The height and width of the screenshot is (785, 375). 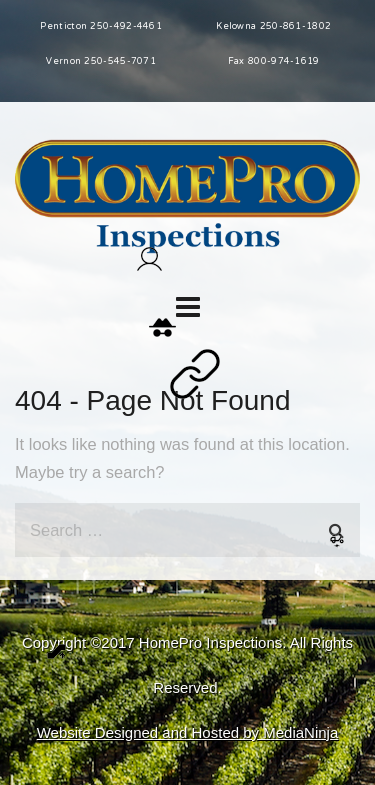 I want to click on indicates escalator going up, so click(x=56, y=651).